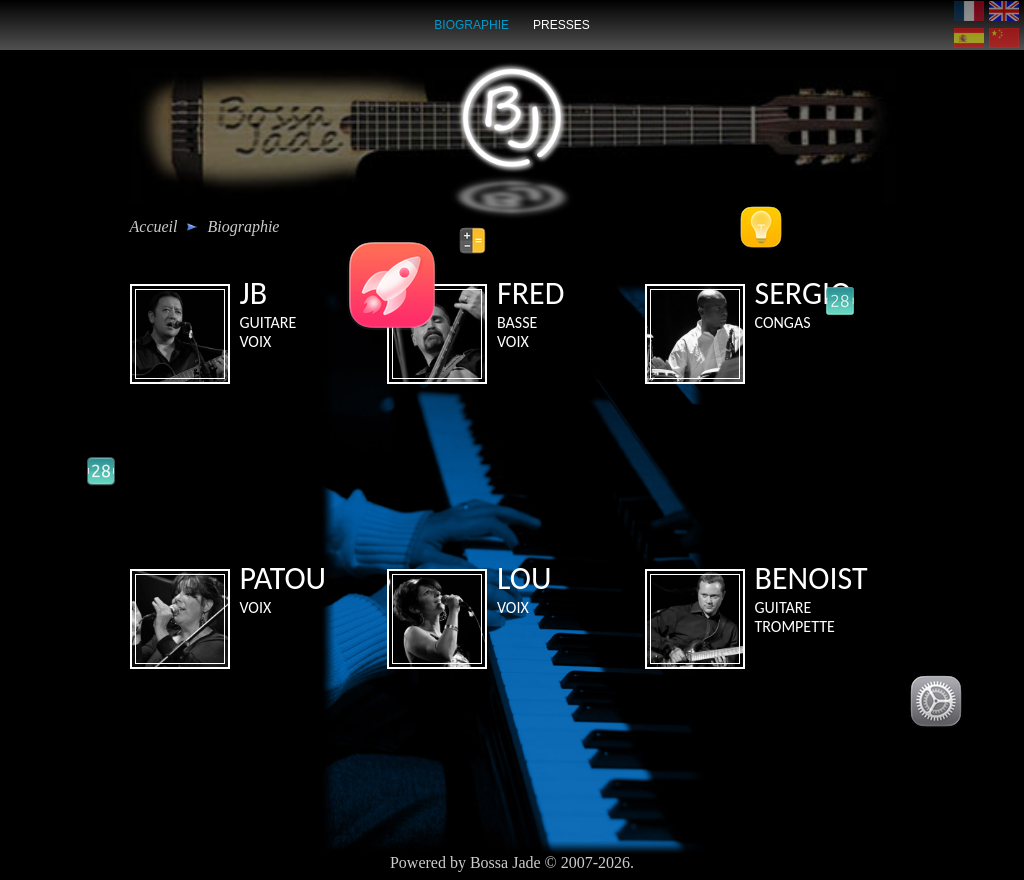 The width and height of the screenshot is (1024, 880). Describe the element at coordinates (936, 701) in the screenshot. I see `open system settings or preferences` at that location.